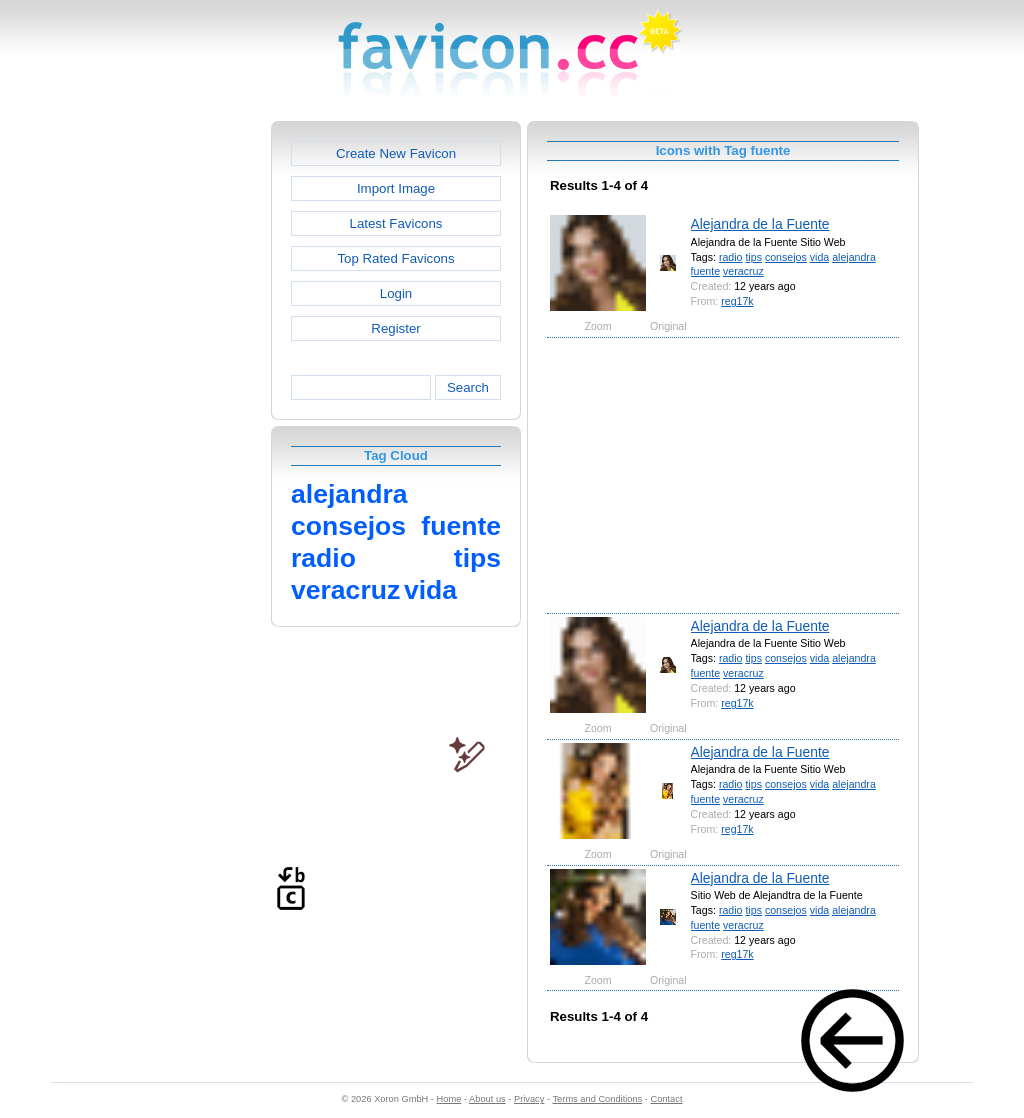 The width and height of the screenshot is (1024, 1118). I want to click on replace selected text or content, so click(292, 888).